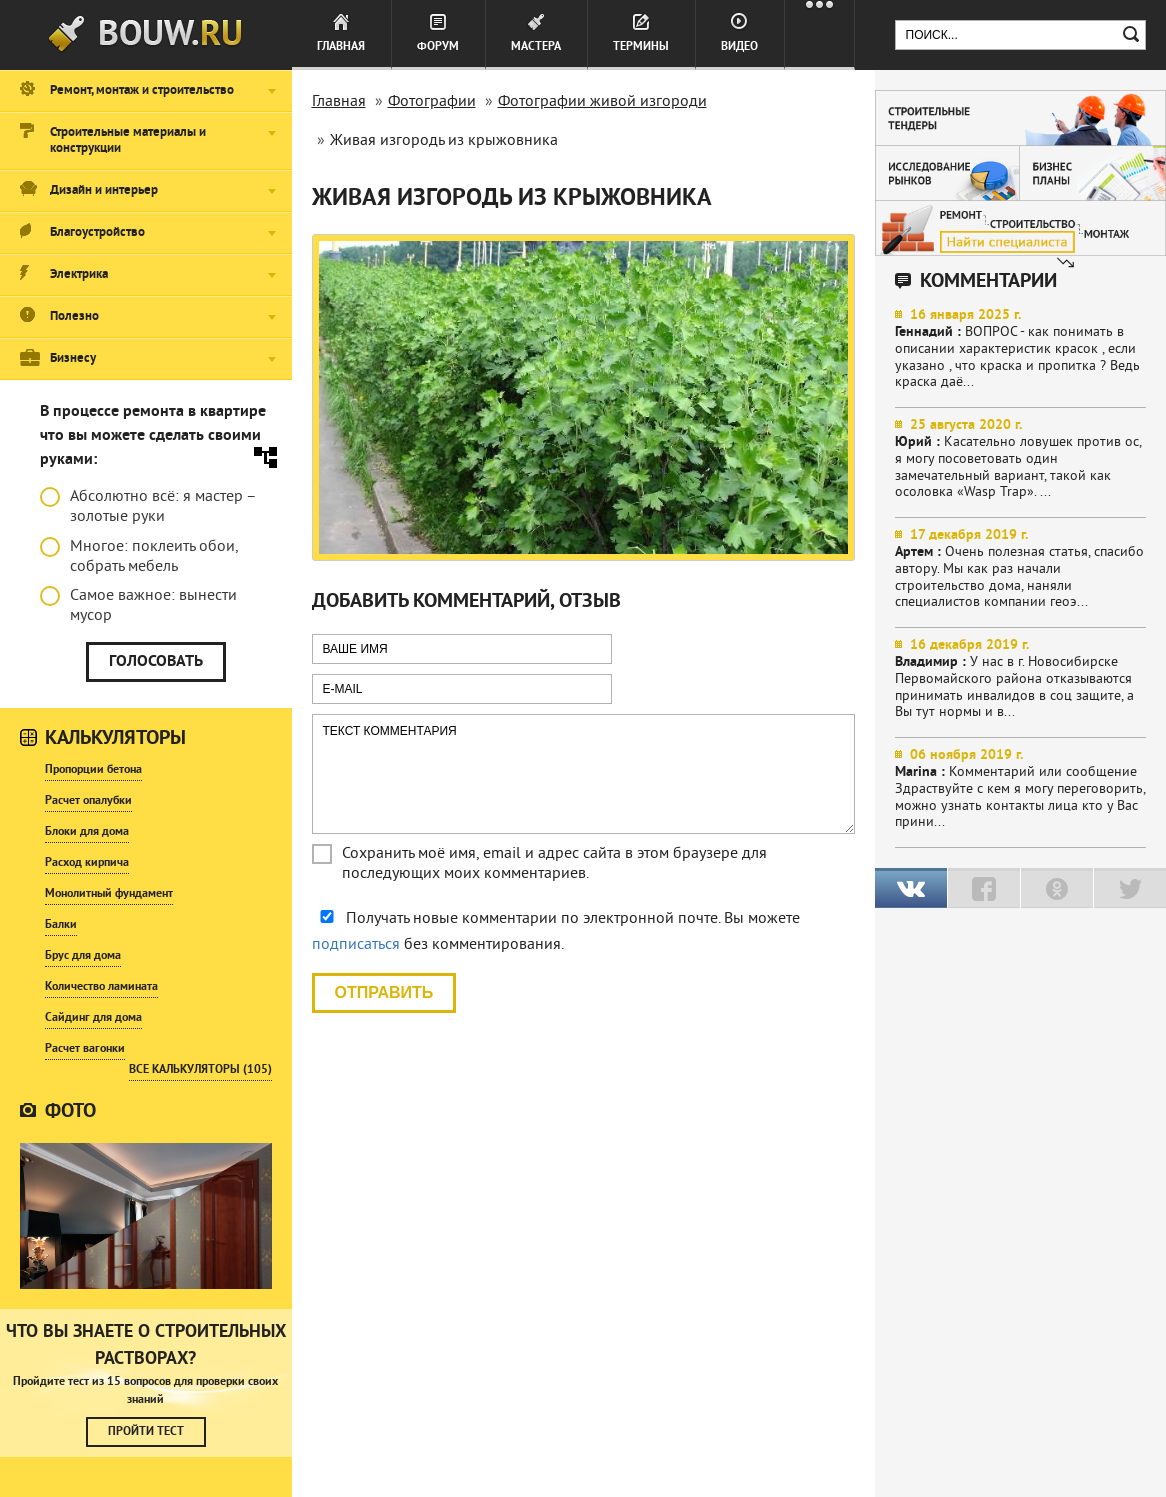 Image resolution: width=1166 pixels, height=1497 pixels. Describe the element at coordinates (1065, 262) in the screenshot. I see `indicates a declining trend or decrease in value` at that location.